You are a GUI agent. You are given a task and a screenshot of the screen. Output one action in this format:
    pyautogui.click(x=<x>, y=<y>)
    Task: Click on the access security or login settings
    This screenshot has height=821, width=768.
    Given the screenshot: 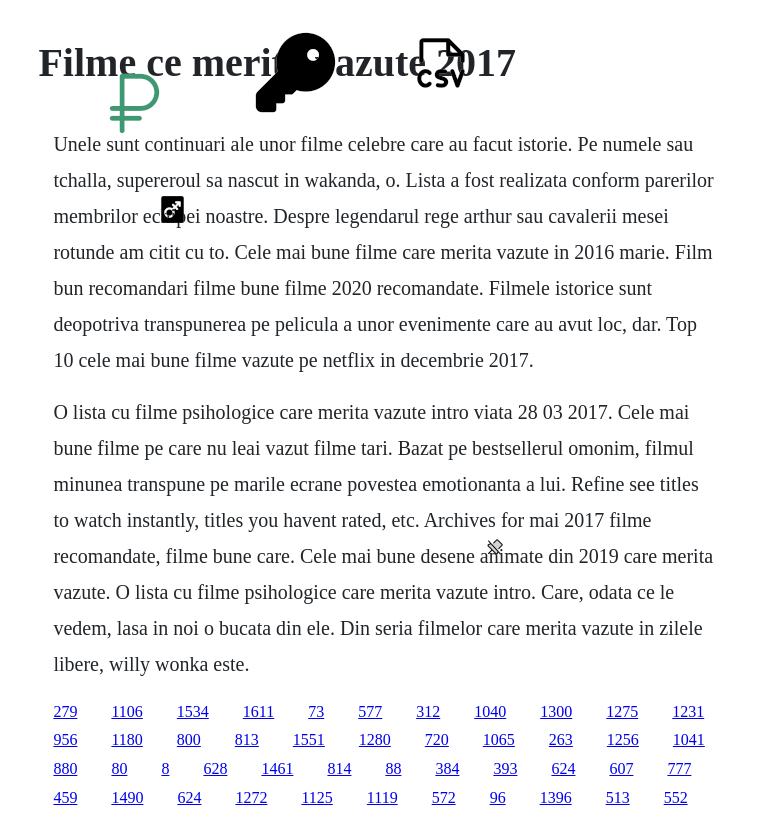 What is the action you would take?
    pyautogui.click(x=294, y=74)
    